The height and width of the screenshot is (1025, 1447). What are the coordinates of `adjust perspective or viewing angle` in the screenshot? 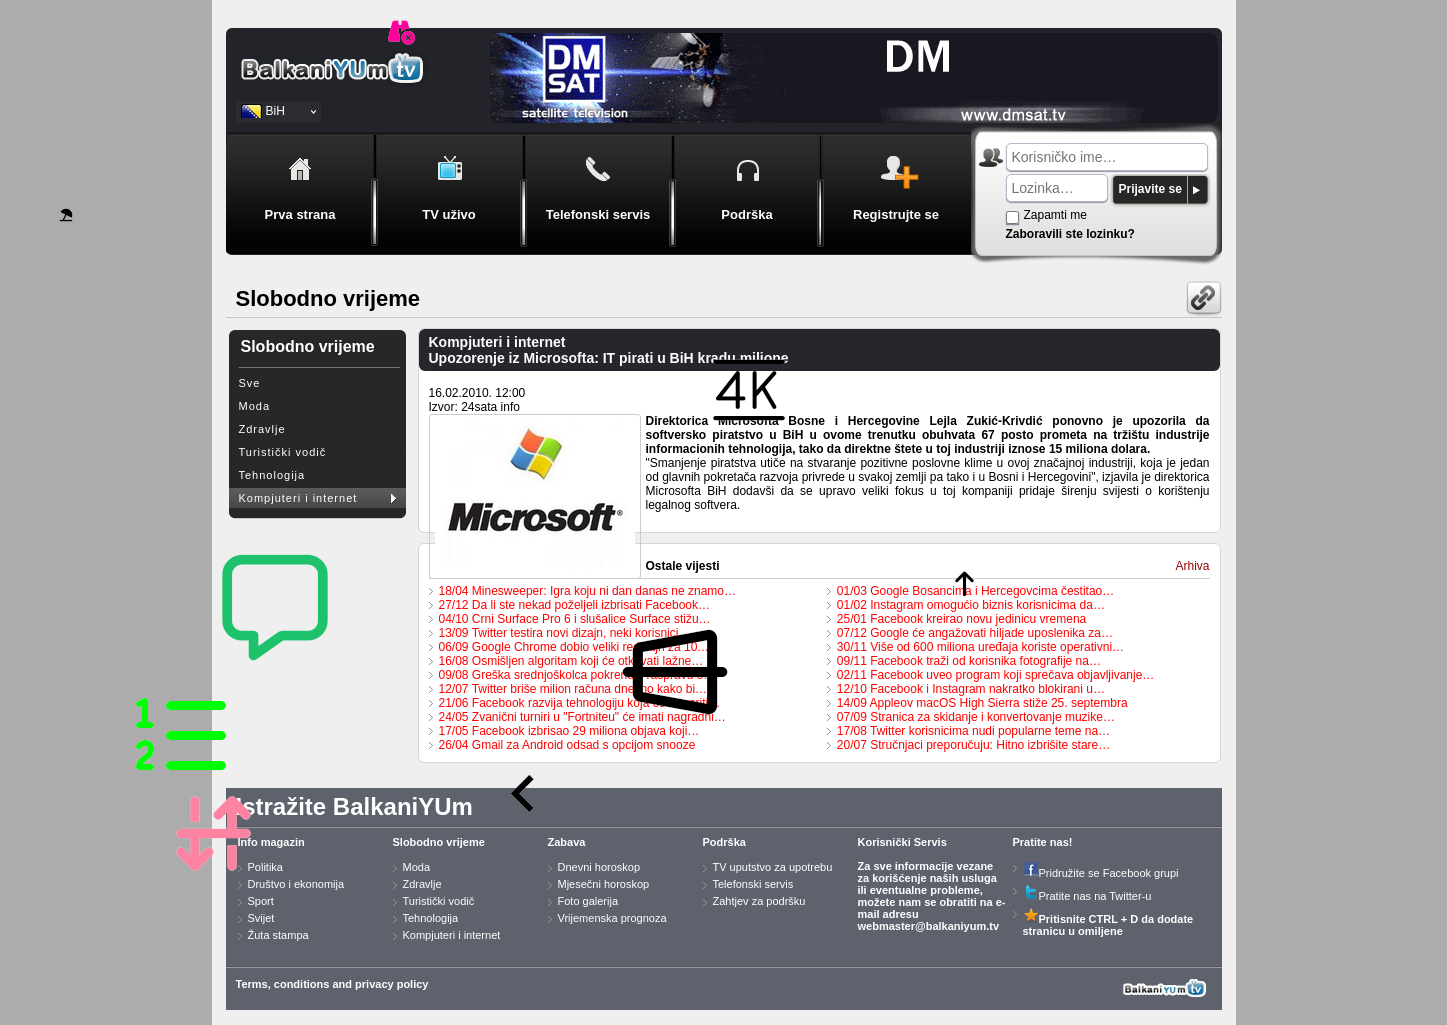 It's located at (675, 672).